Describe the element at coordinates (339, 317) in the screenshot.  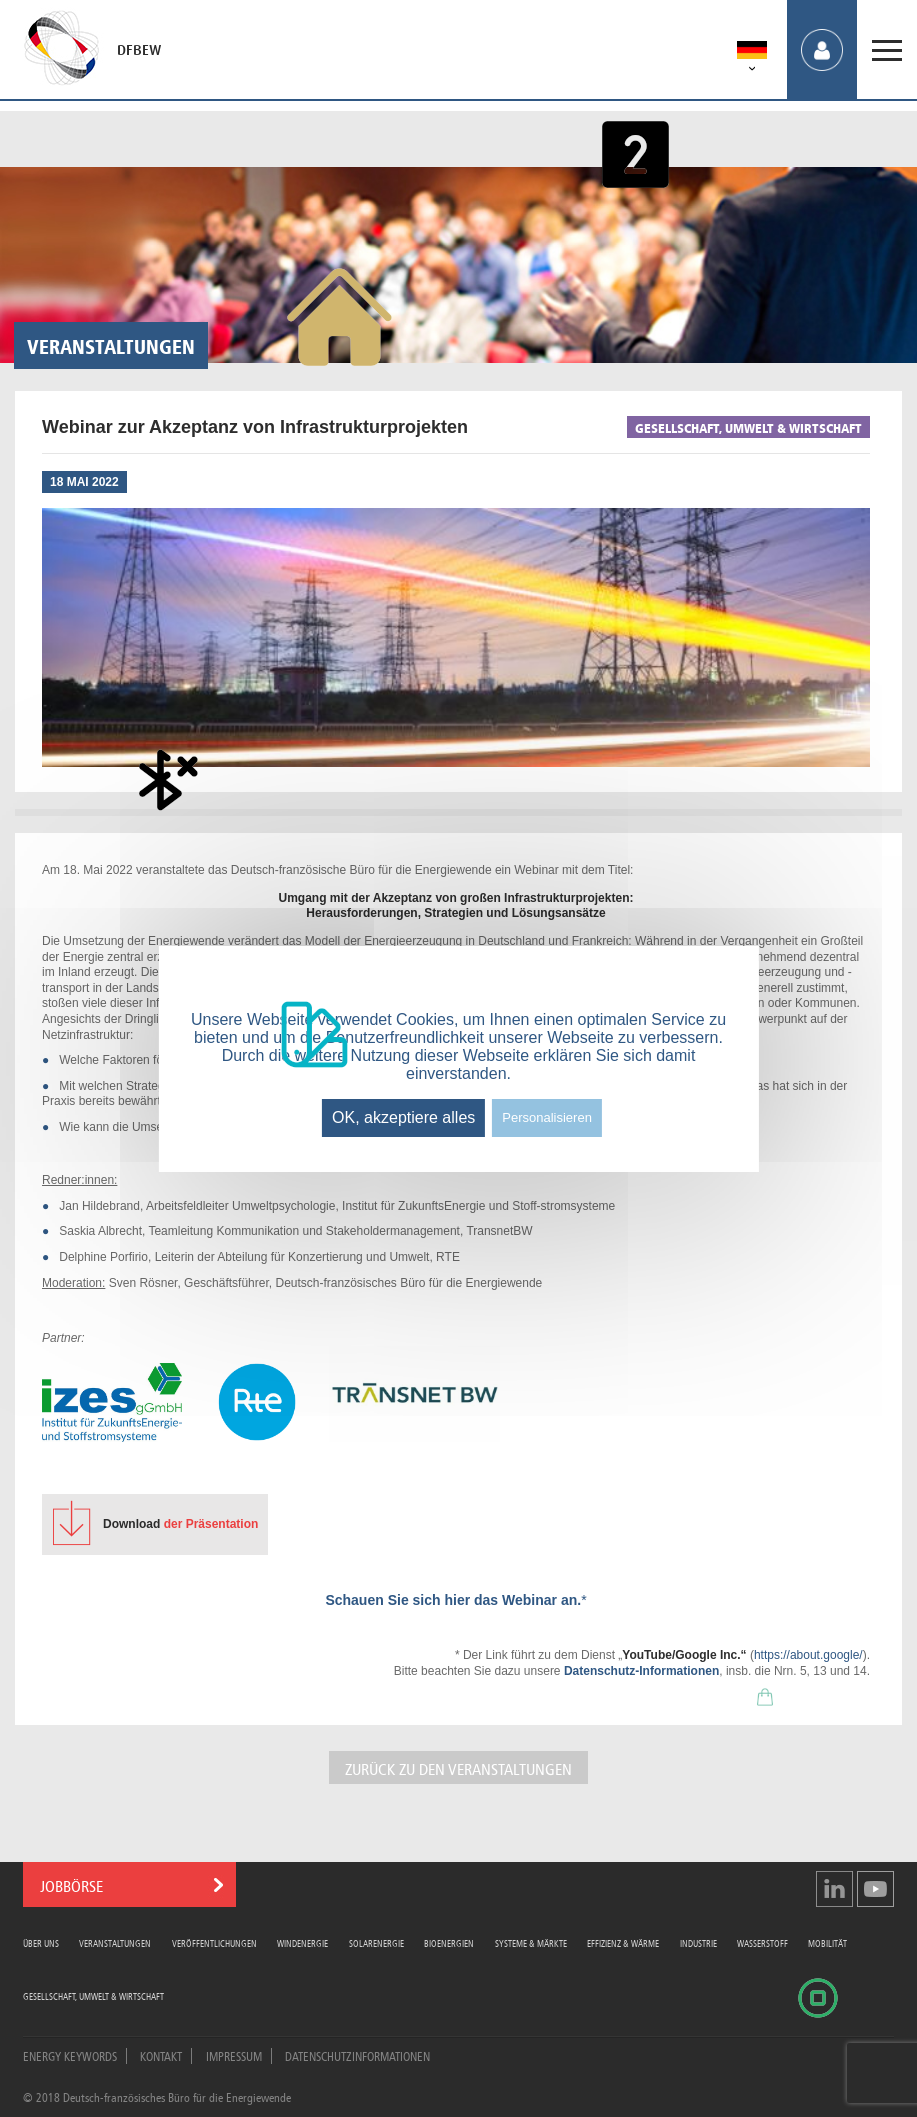
I see `navigate to the home screen` at that location.